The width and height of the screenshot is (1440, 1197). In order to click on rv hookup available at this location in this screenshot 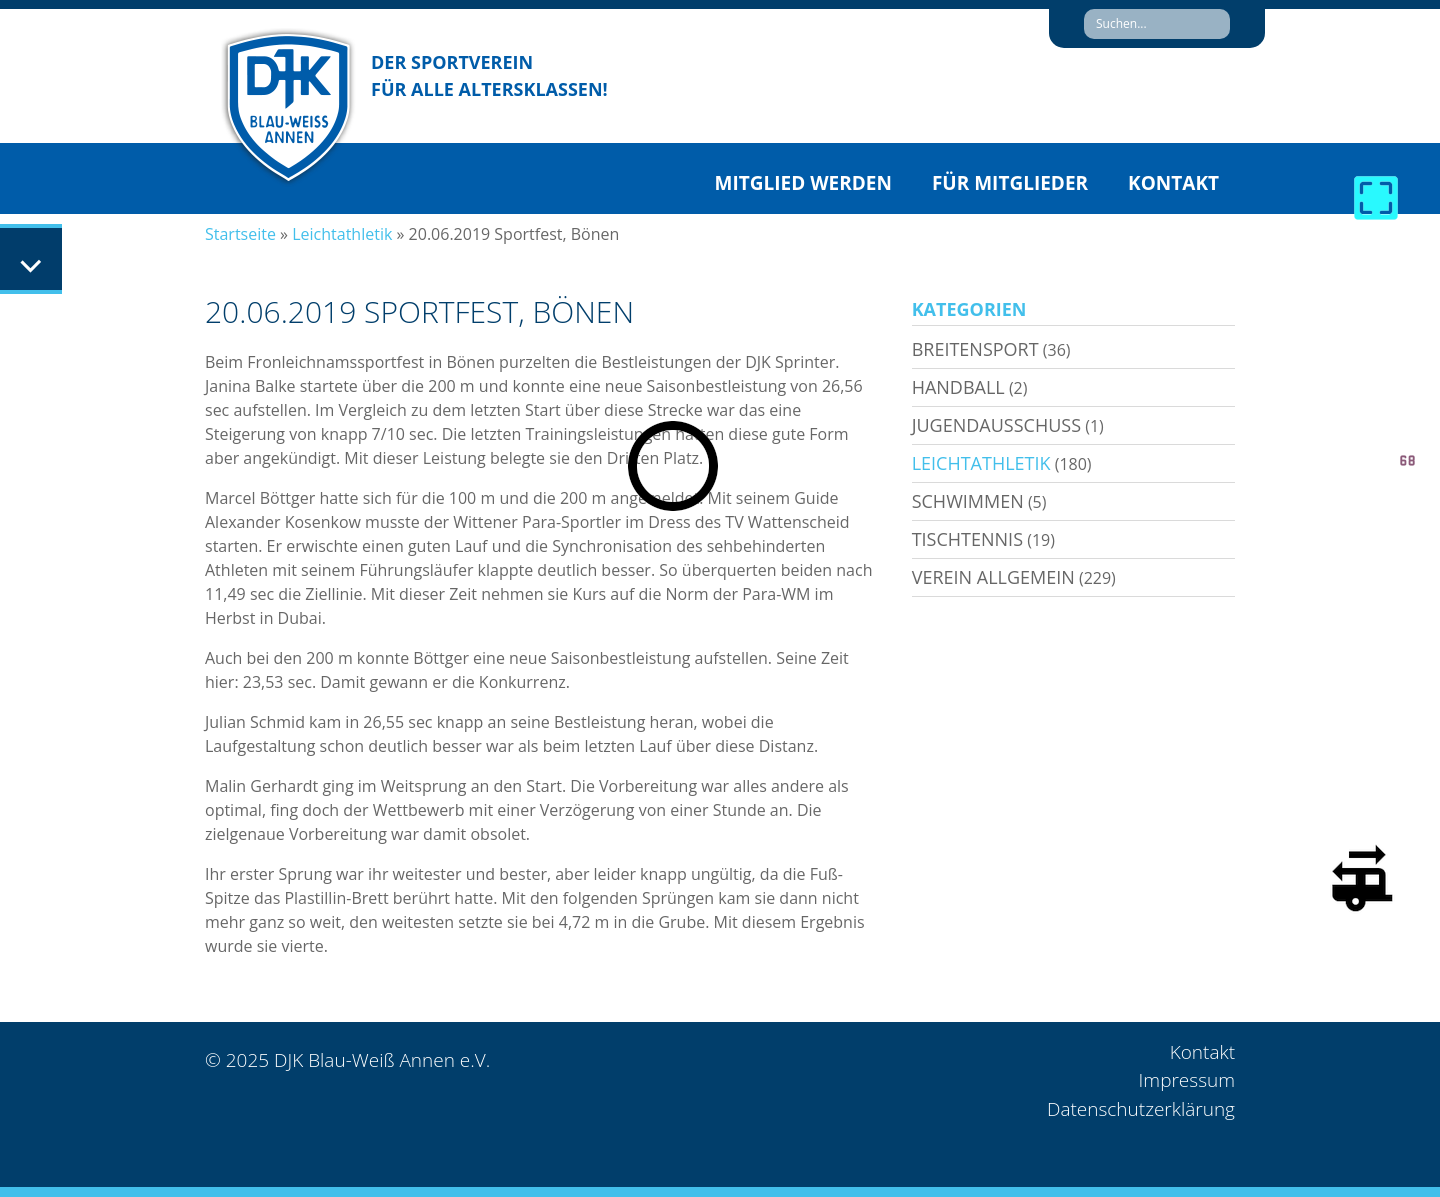, I will do `click(1359, 878)`.